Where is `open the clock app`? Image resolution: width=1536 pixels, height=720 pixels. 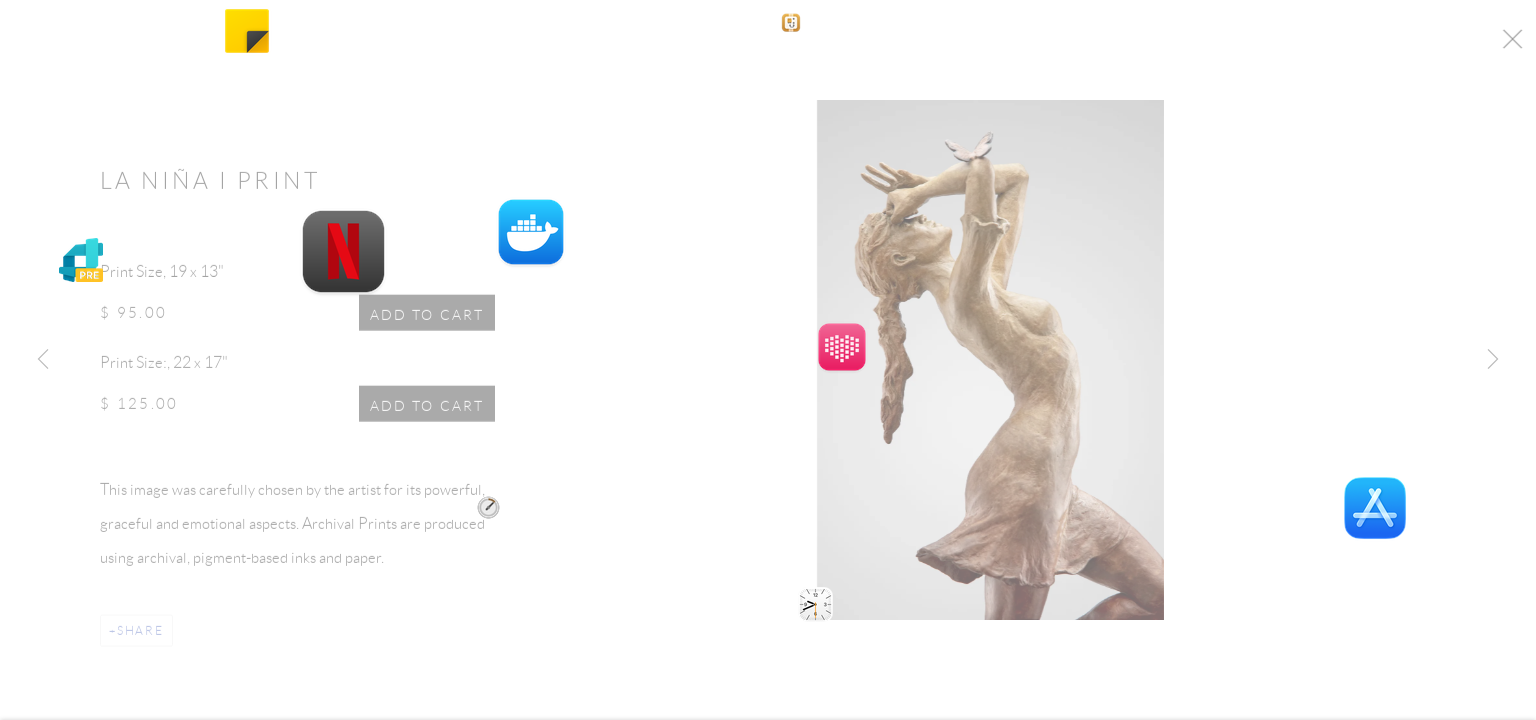
open the clock app is located at coordinates (815, 604).